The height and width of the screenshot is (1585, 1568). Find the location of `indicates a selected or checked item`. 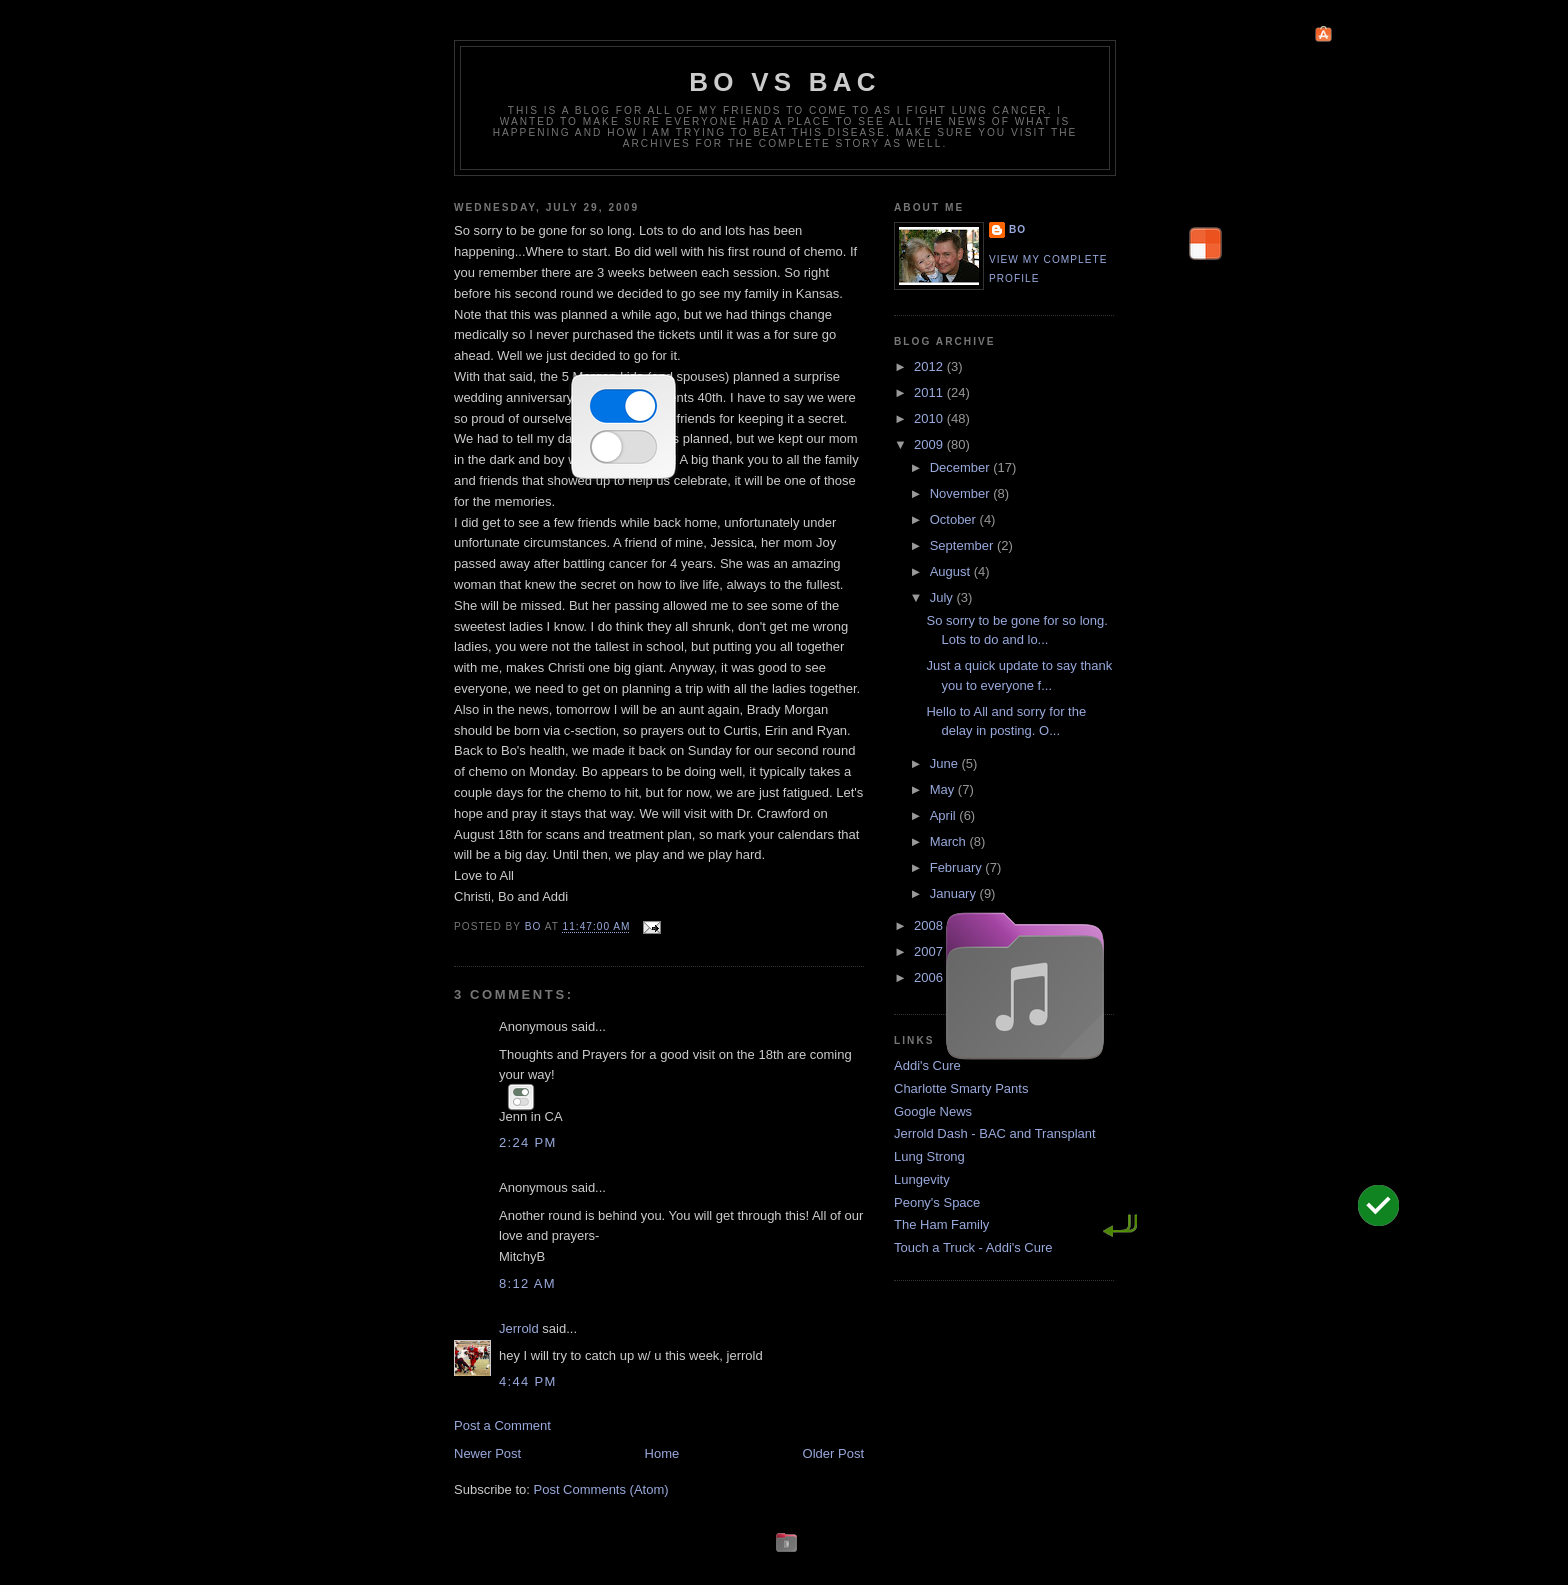

indicates a selected or checked item is located at coordinates (1378, 1205).